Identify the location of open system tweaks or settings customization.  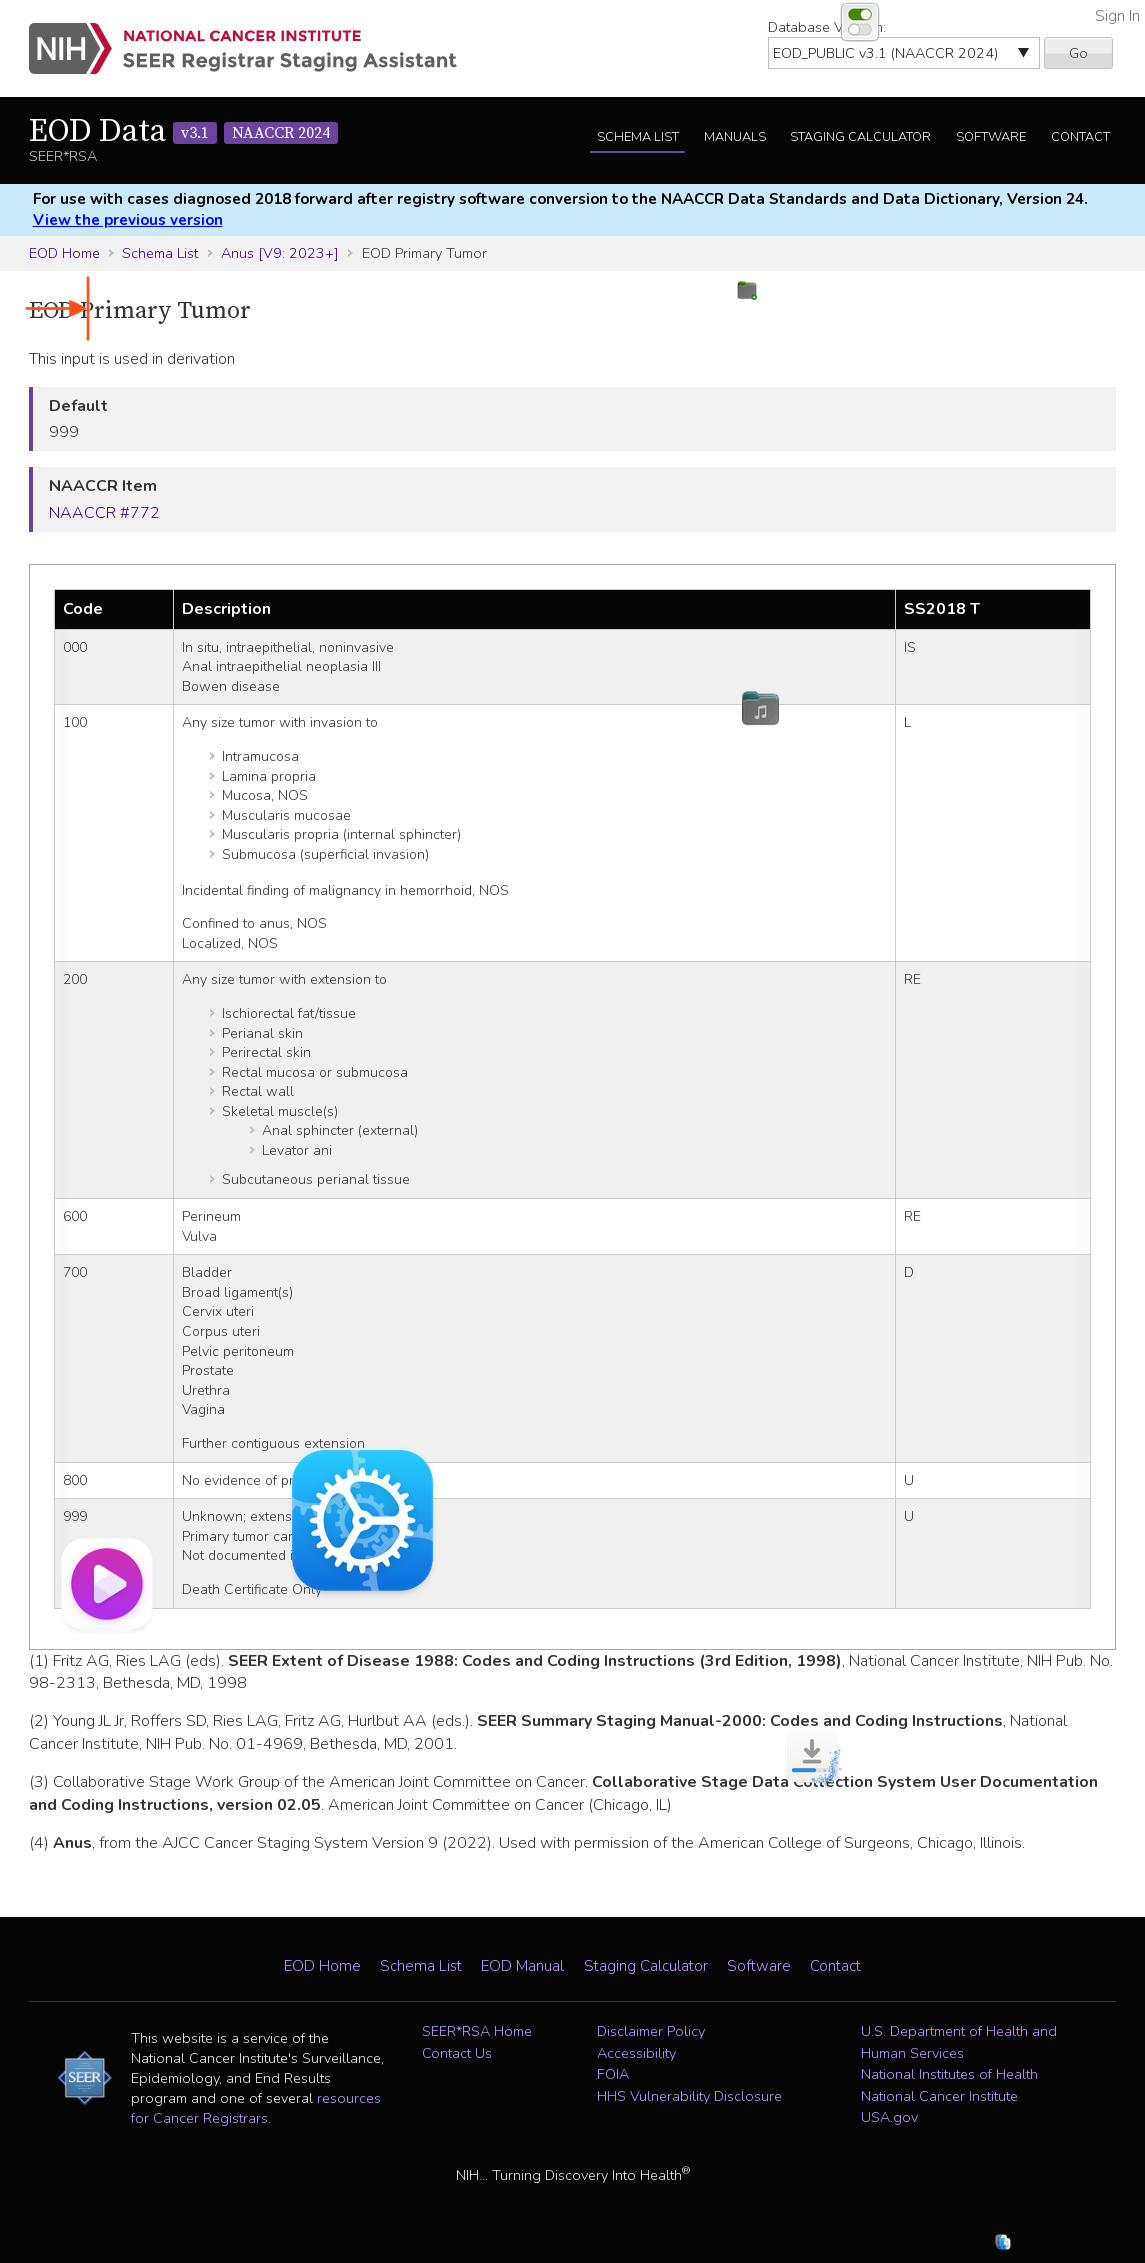
(860, 22).